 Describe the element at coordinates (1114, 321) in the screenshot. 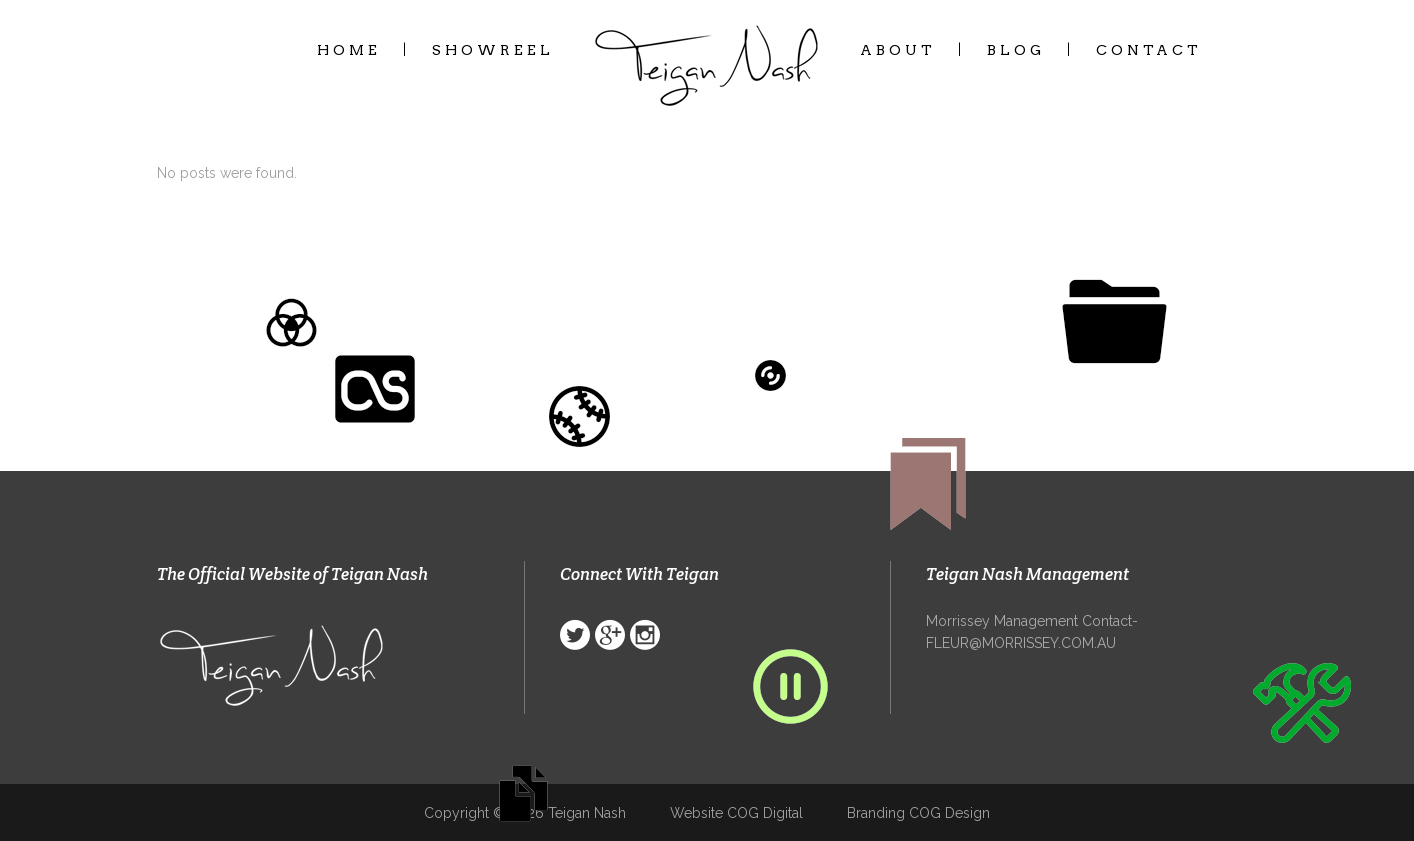

I see `open folder to view contents` at that location.